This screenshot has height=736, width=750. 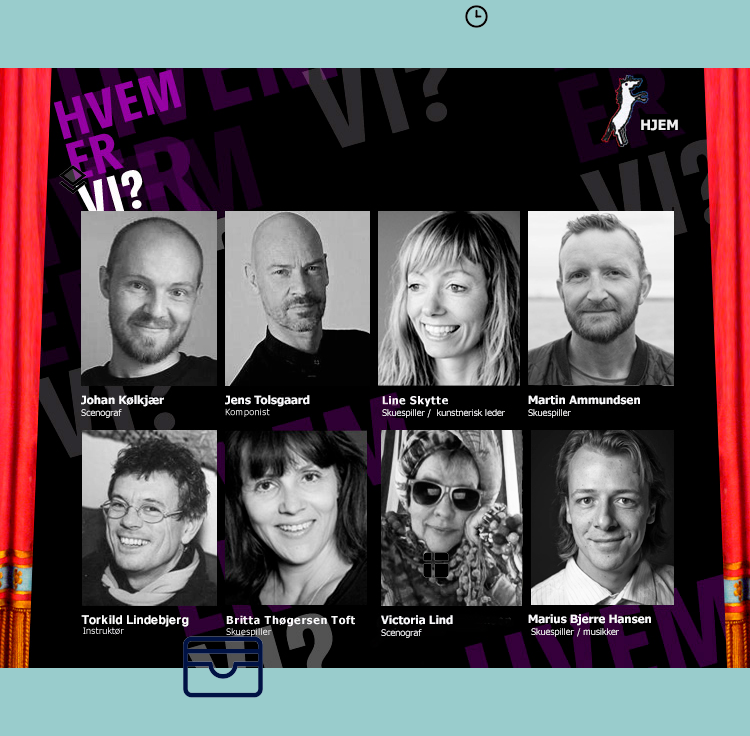 What do you see at coordinates (436, 565) in the screenshot?
I see `view data in table format` at bounding box center [436, 565].